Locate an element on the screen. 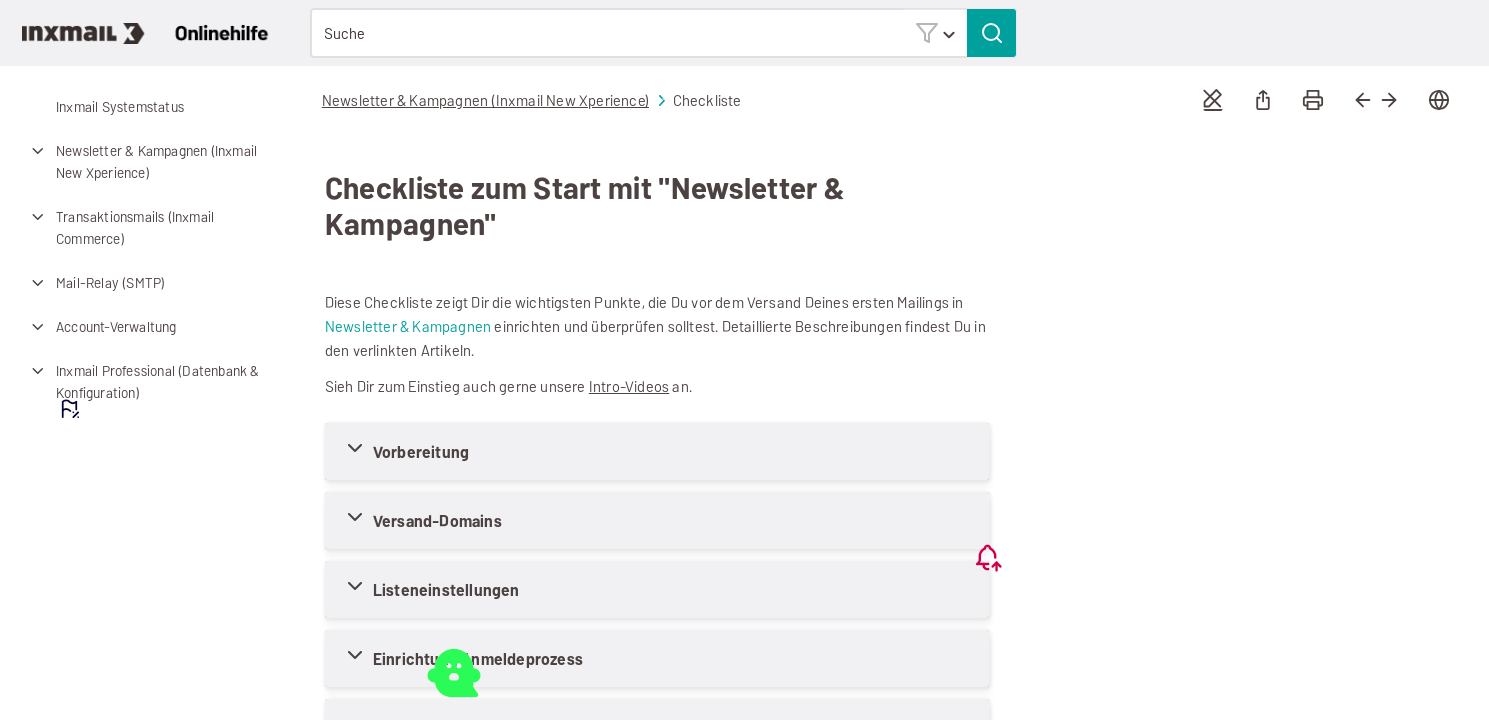 Image resolution: width=1489 pixels, height=720 pixels. view flagged discounts or promotions is located at coordinates (69, 408).